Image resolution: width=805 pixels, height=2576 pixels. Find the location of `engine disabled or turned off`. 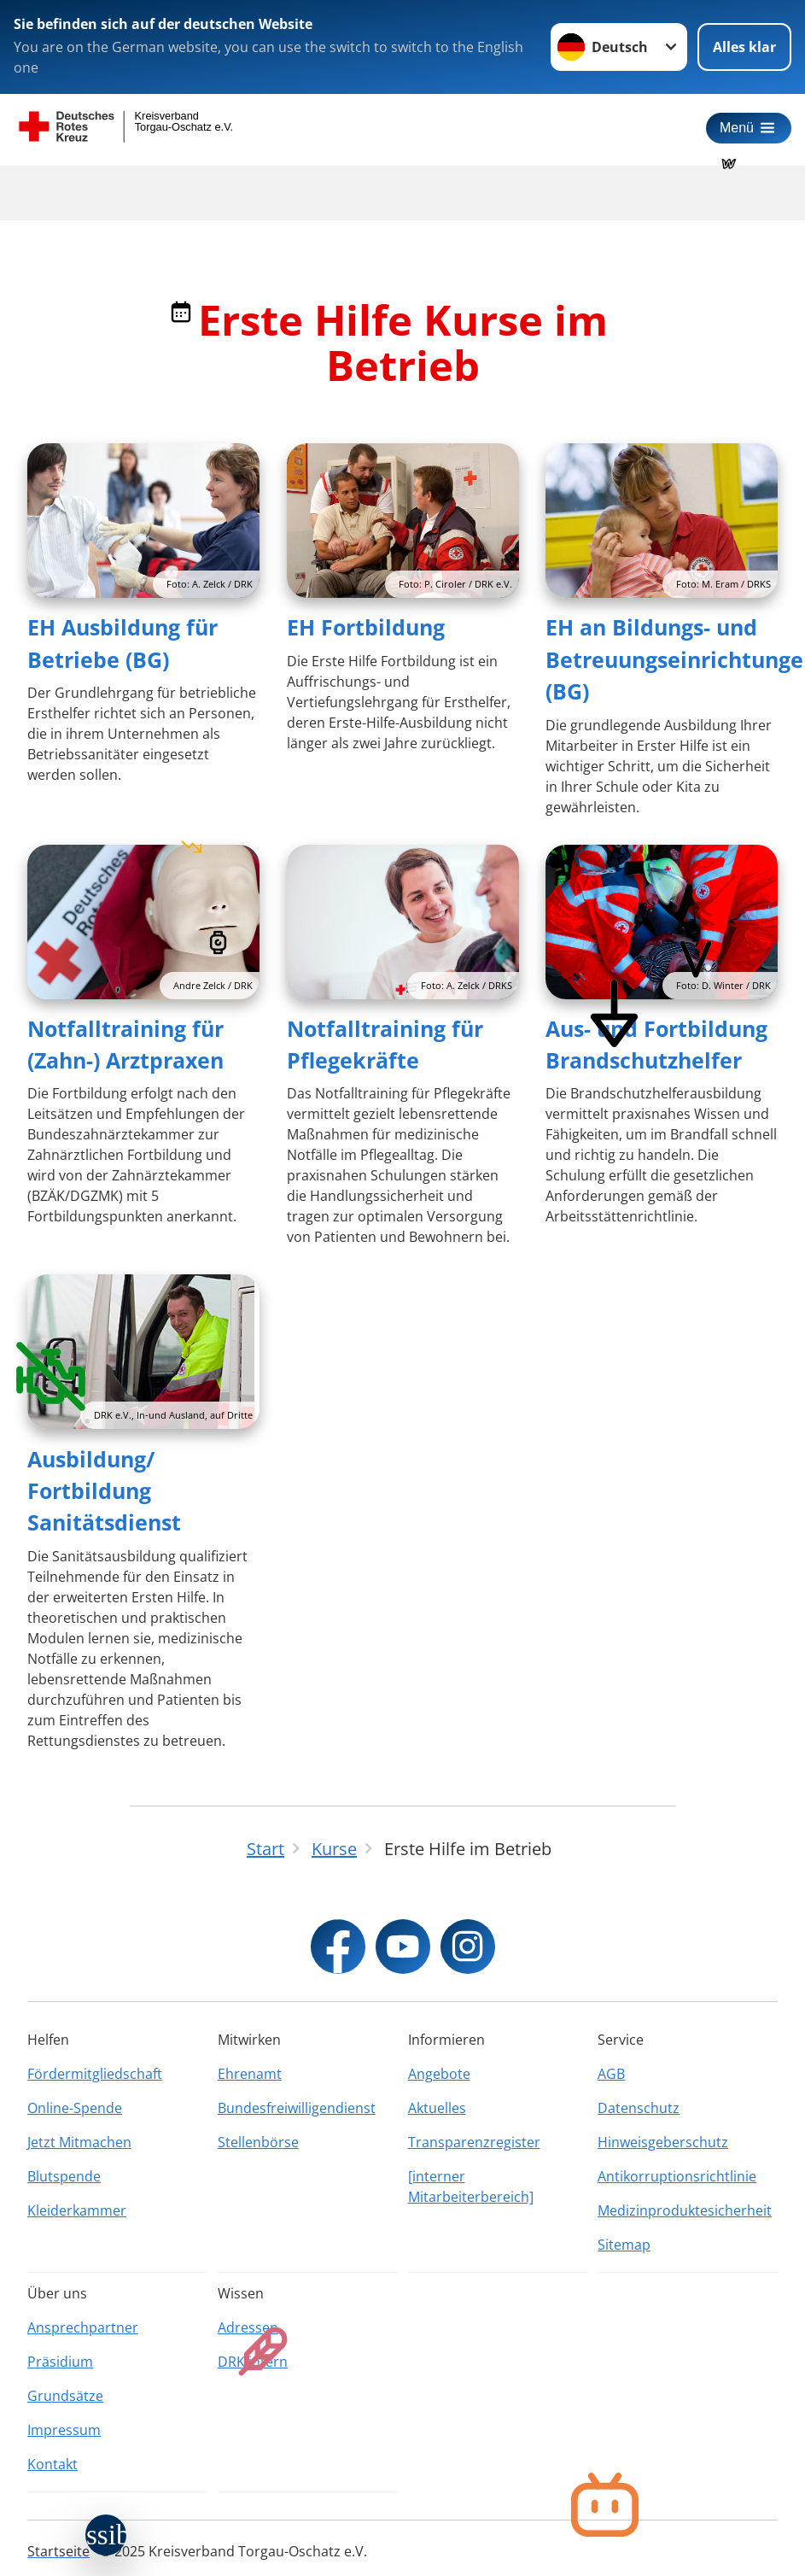

engine disabled or turned off is located at coordinates (50, 1376).